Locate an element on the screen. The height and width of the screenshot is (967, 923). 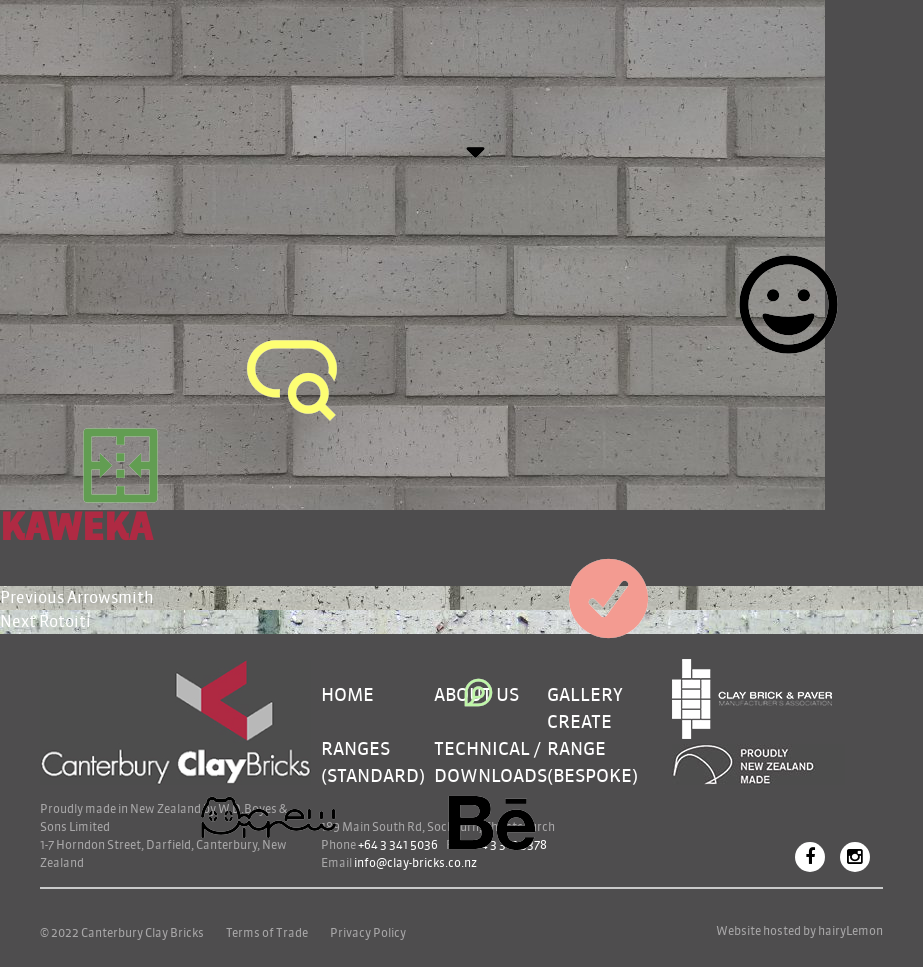
visit behance portfolio is located at coordinates (492, 823).